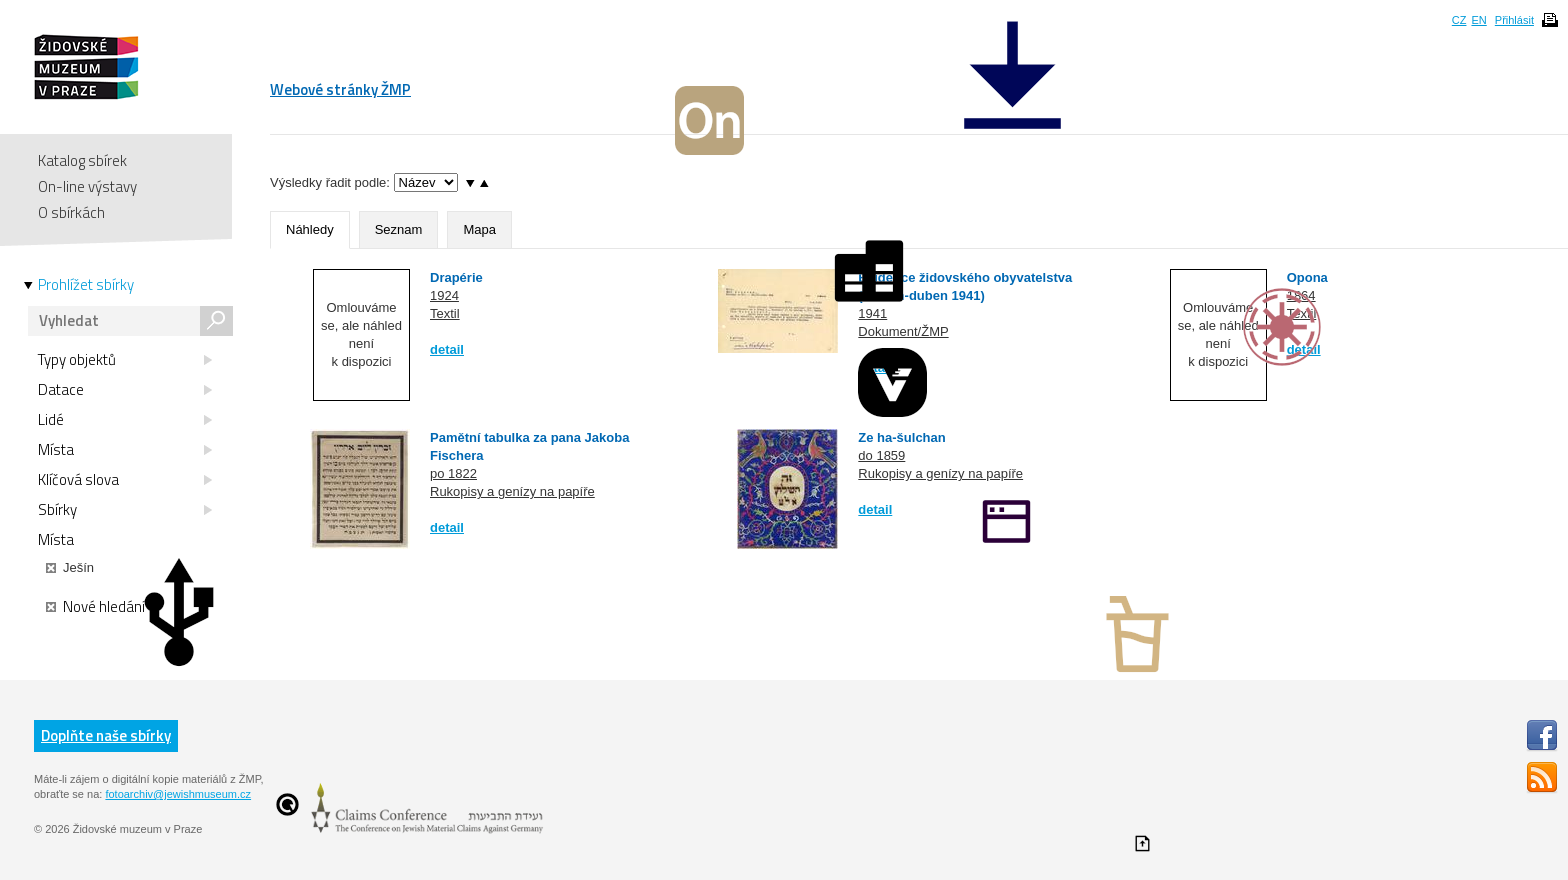  What do you see at coordinates (1012, 80) in the screenshot?
I see `download a file to your device` at bounding box center [1012, 80].